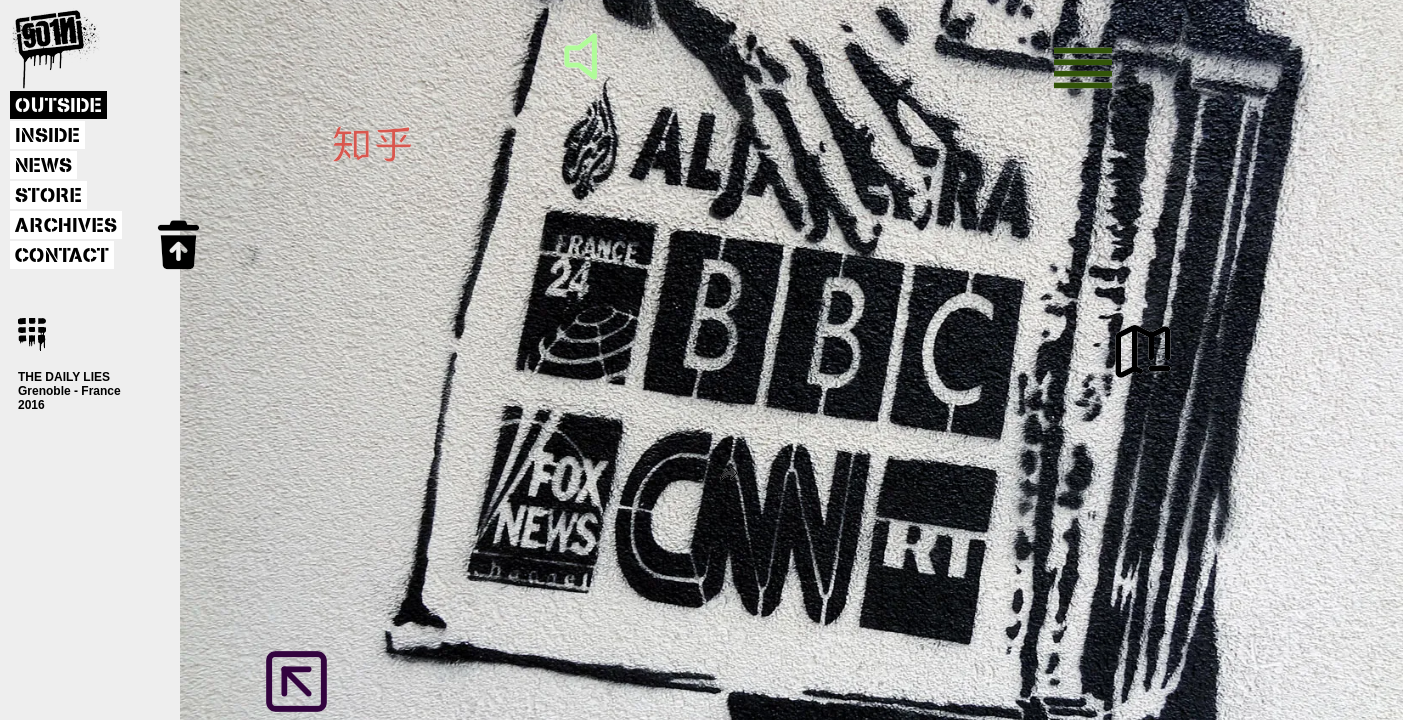 The width and height of the screenshot is (1403, 720). I want to click on share this content, so click(729, 474).